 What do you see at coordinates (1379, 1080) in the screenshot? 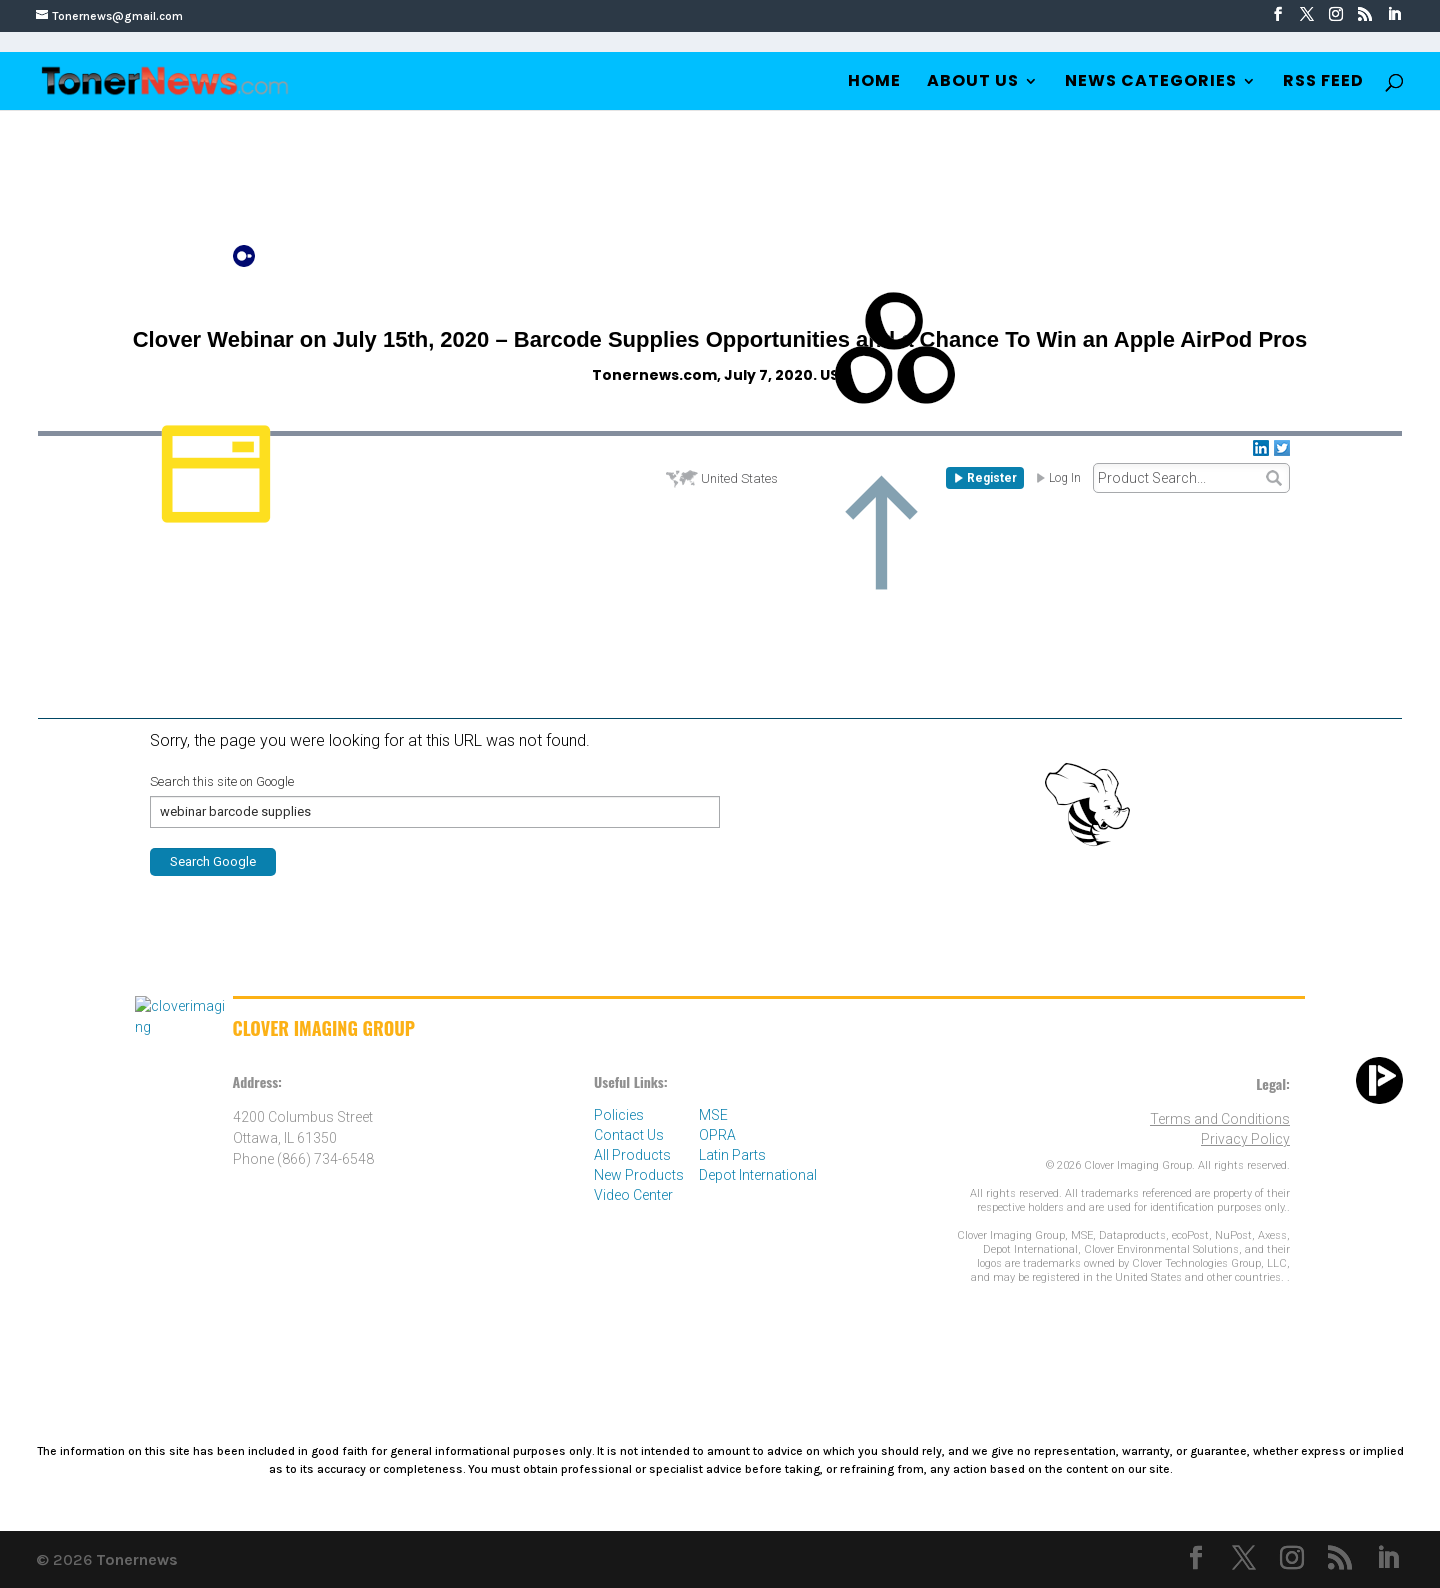
I see `open picarto.tv streaming platform` at bounding box center [1379, 1080].